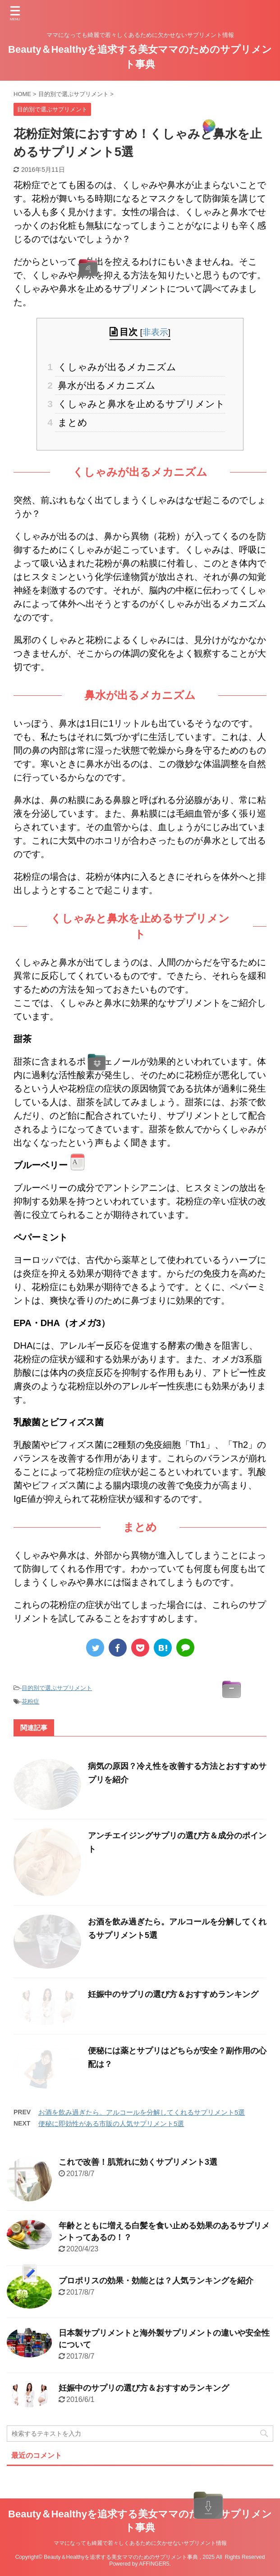  What do you see at coordinates (29, 2273) in the screenshot?
I see `open gedit text editor` at bounding box center [29, 2273].